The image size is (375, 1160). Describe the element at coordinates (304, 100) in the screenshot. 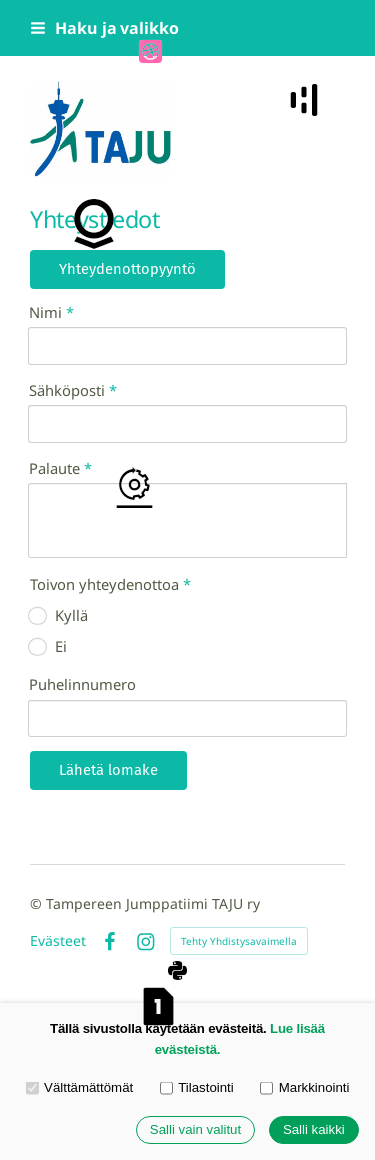

I see `open hyperskill learning platform` at that location.